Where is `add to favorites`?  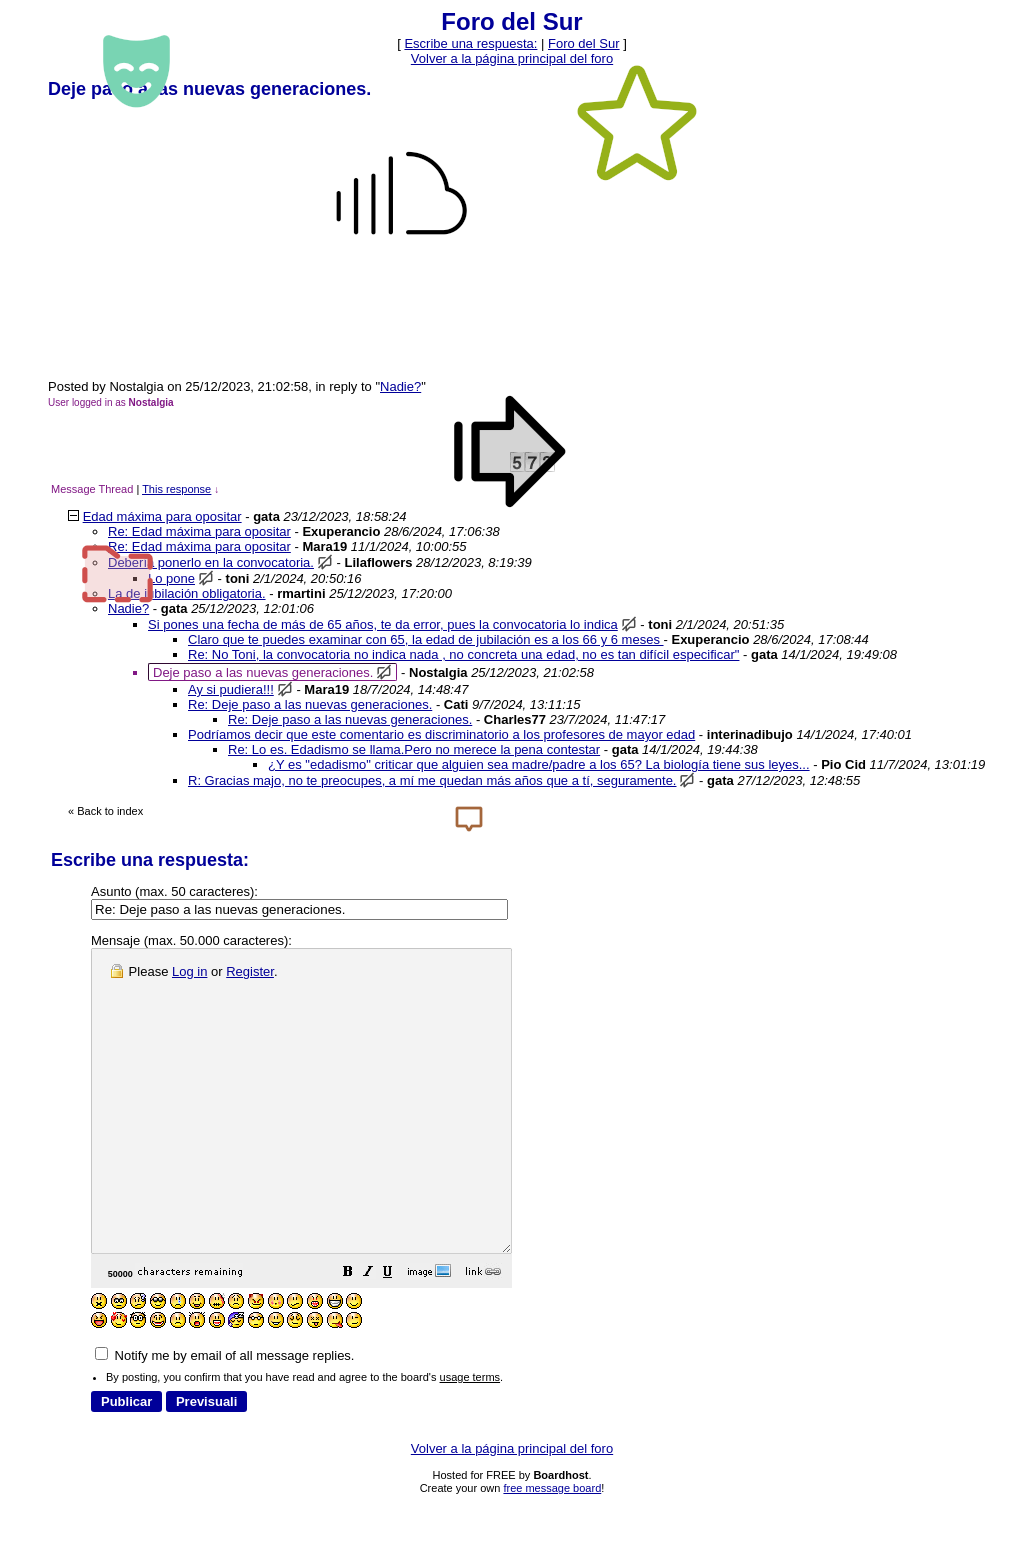
add to favorites is located at coordinates (637, 125).